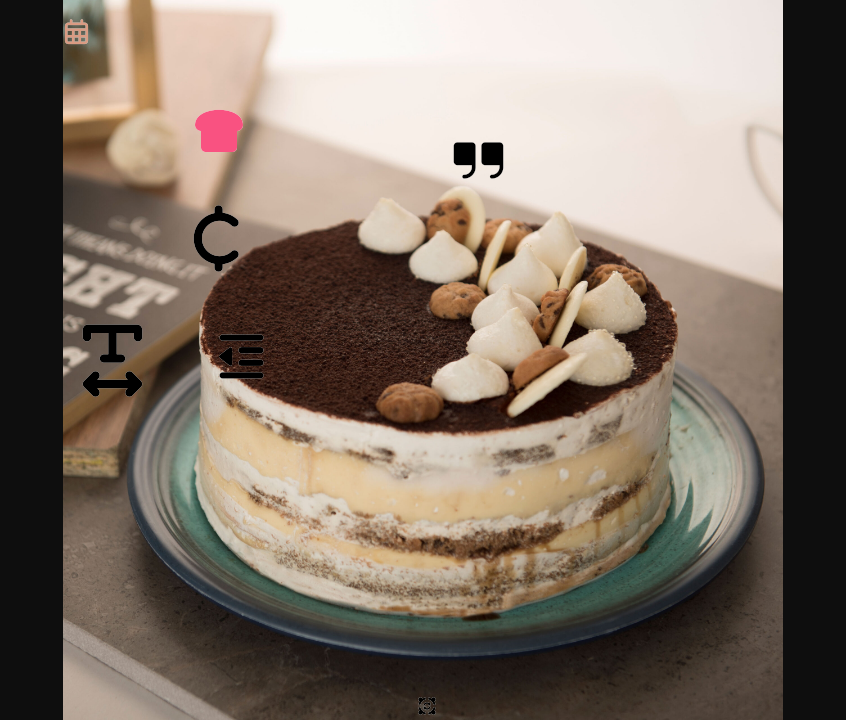  What do you see at coordinates (76, 32) in the screenshot?
I see `view calendar or schedule` at bounding box center [76, 32].